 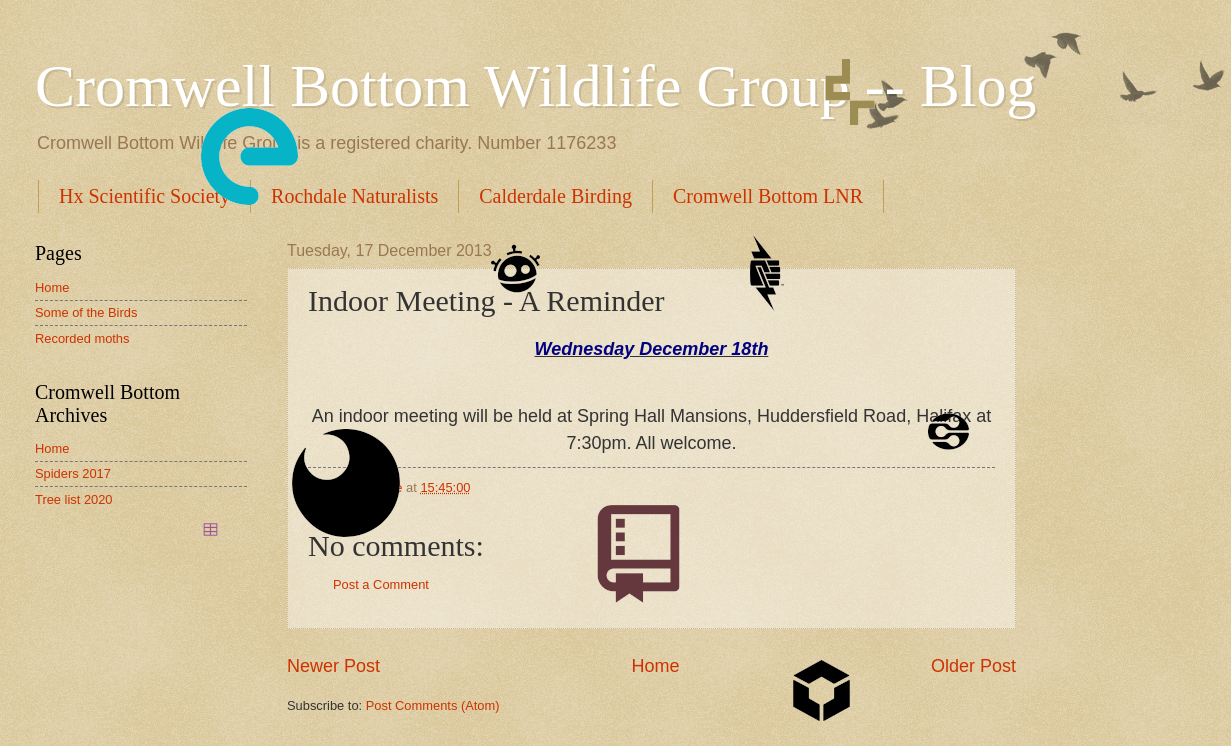 I want to click on visit freepik website, so click(x=515, y=268).